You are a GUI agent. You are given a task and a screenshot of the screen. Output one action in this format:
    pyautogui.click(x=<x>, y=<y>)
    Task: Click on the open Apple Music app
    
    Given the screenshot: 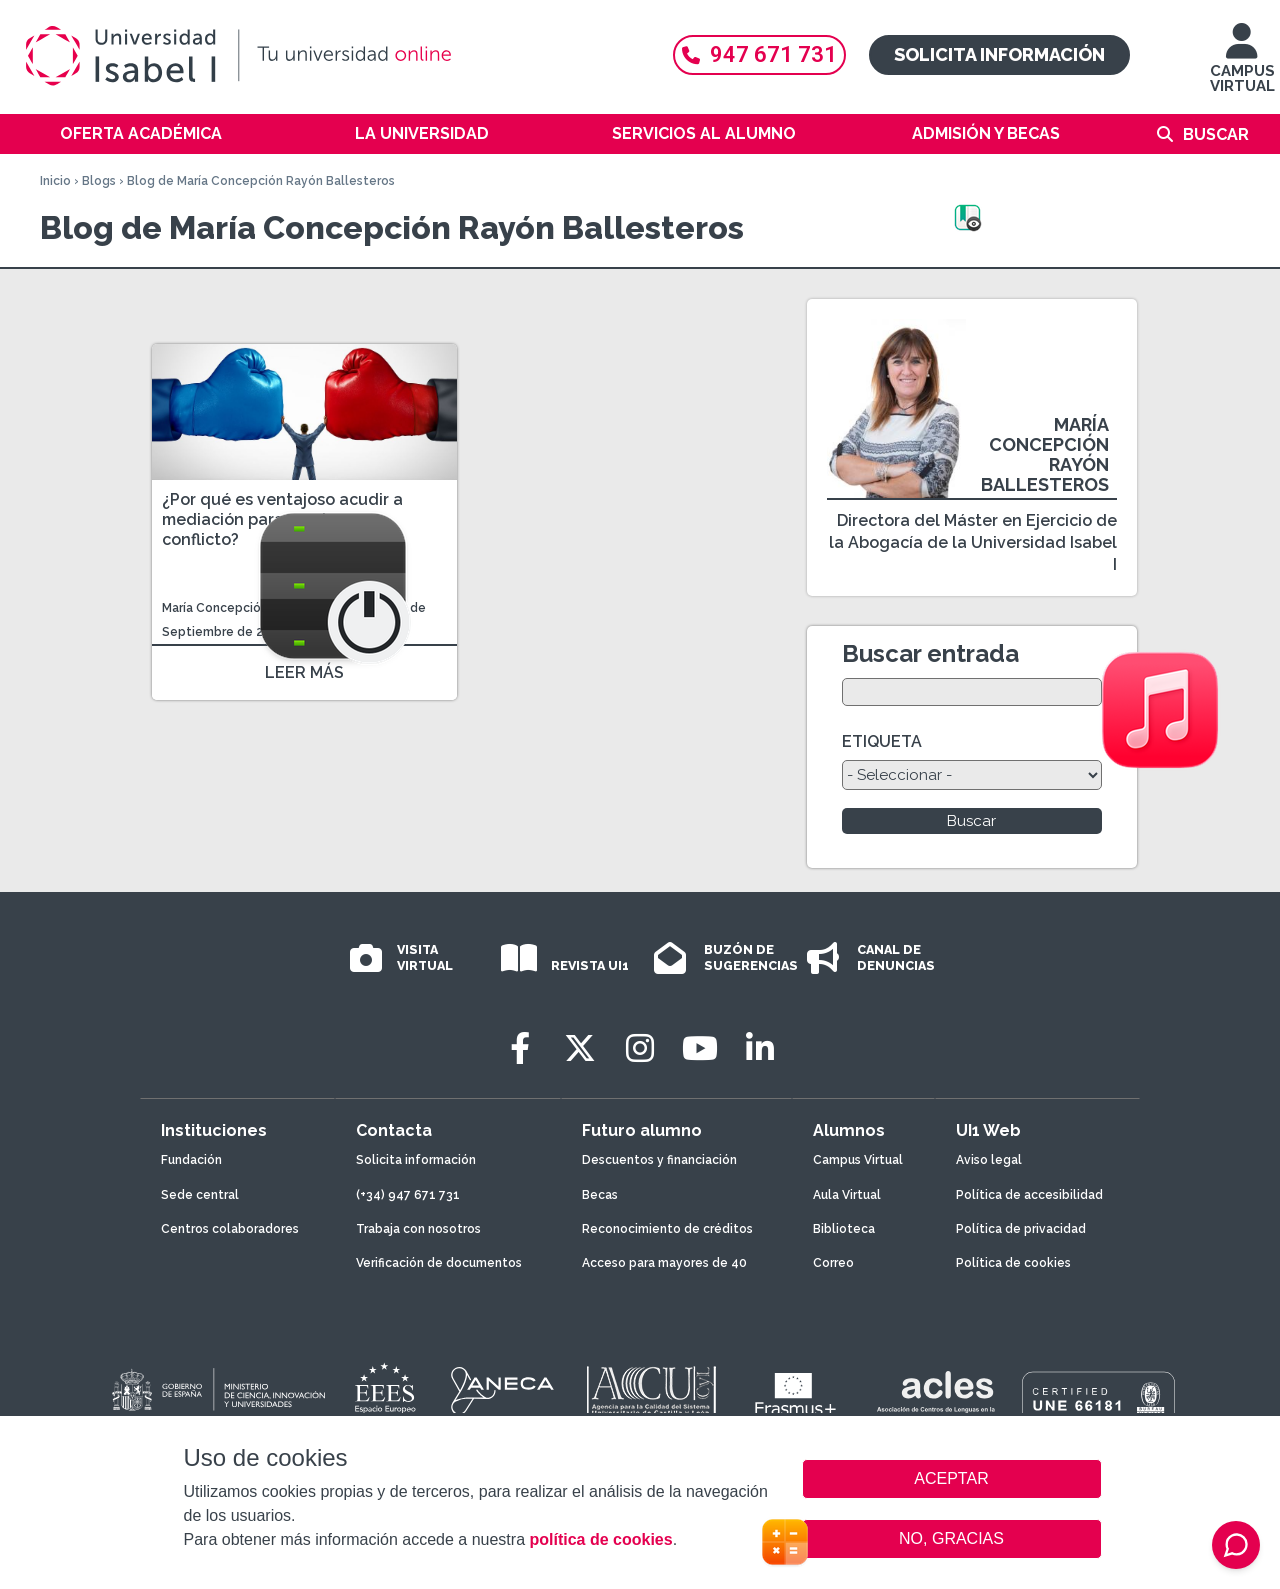 What is the action you would take?
    pyautogui.click(x=1160, y=710)
    